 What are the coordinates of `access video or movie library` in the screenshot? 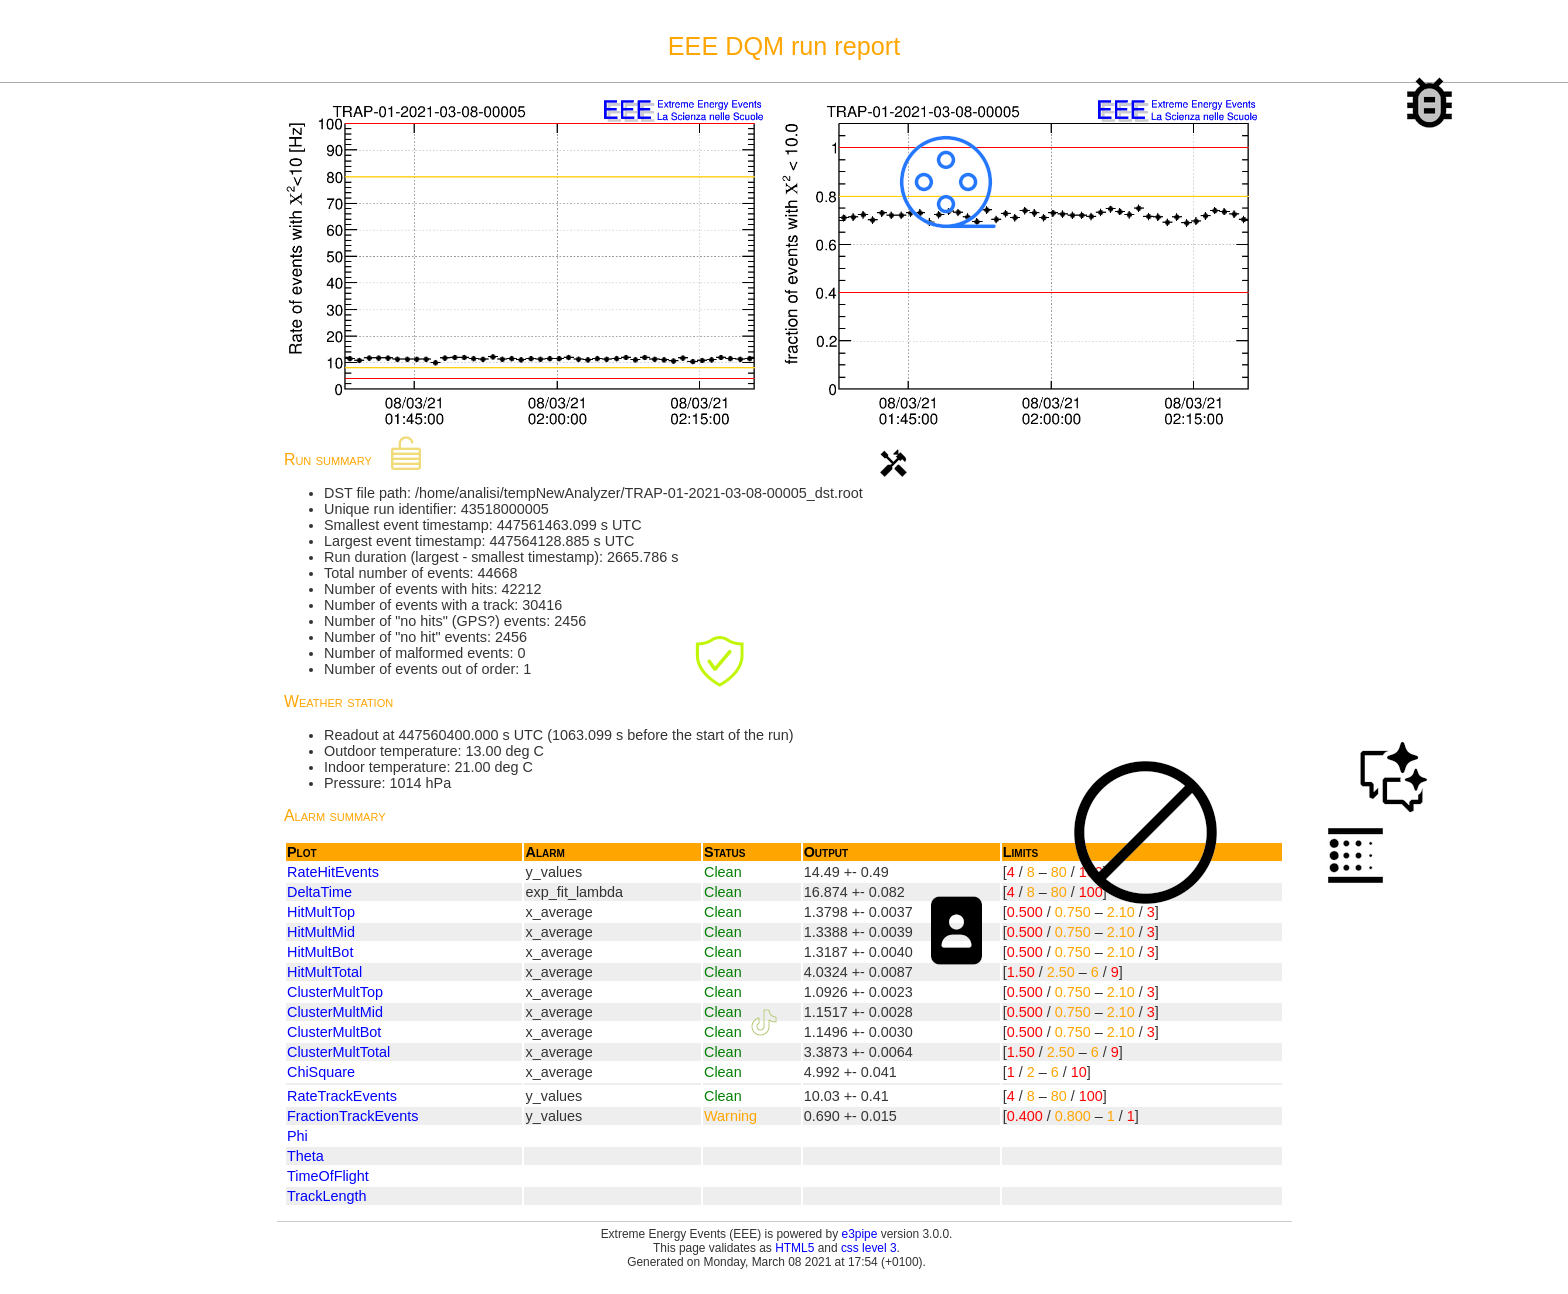 It's located at (946, 182).